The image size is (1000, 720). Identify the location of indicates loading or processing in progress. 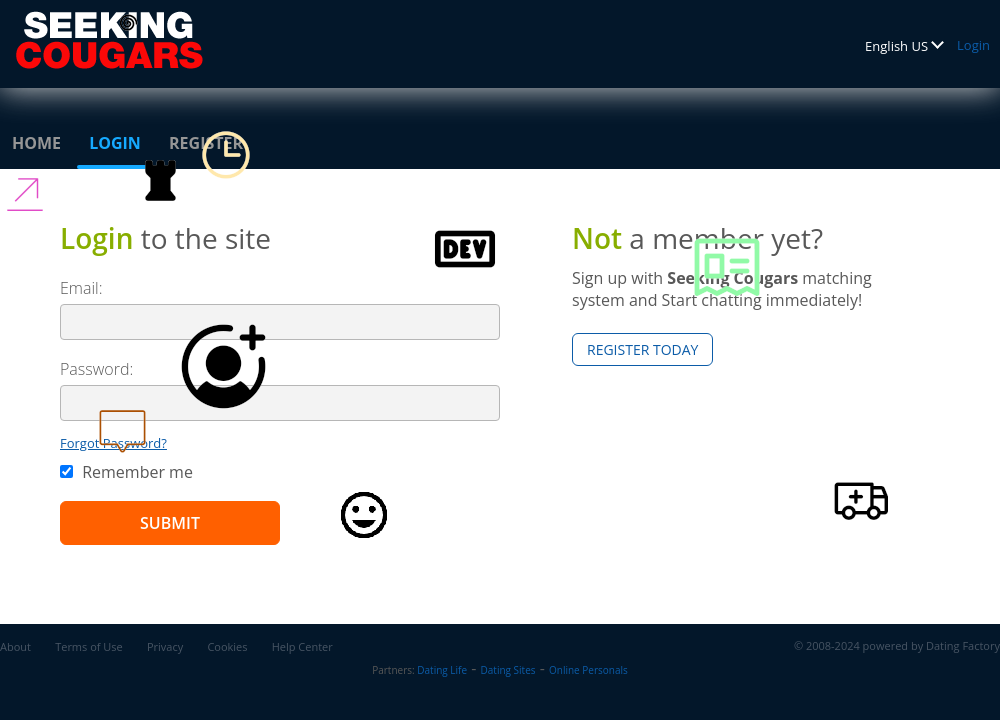
(128, 23).